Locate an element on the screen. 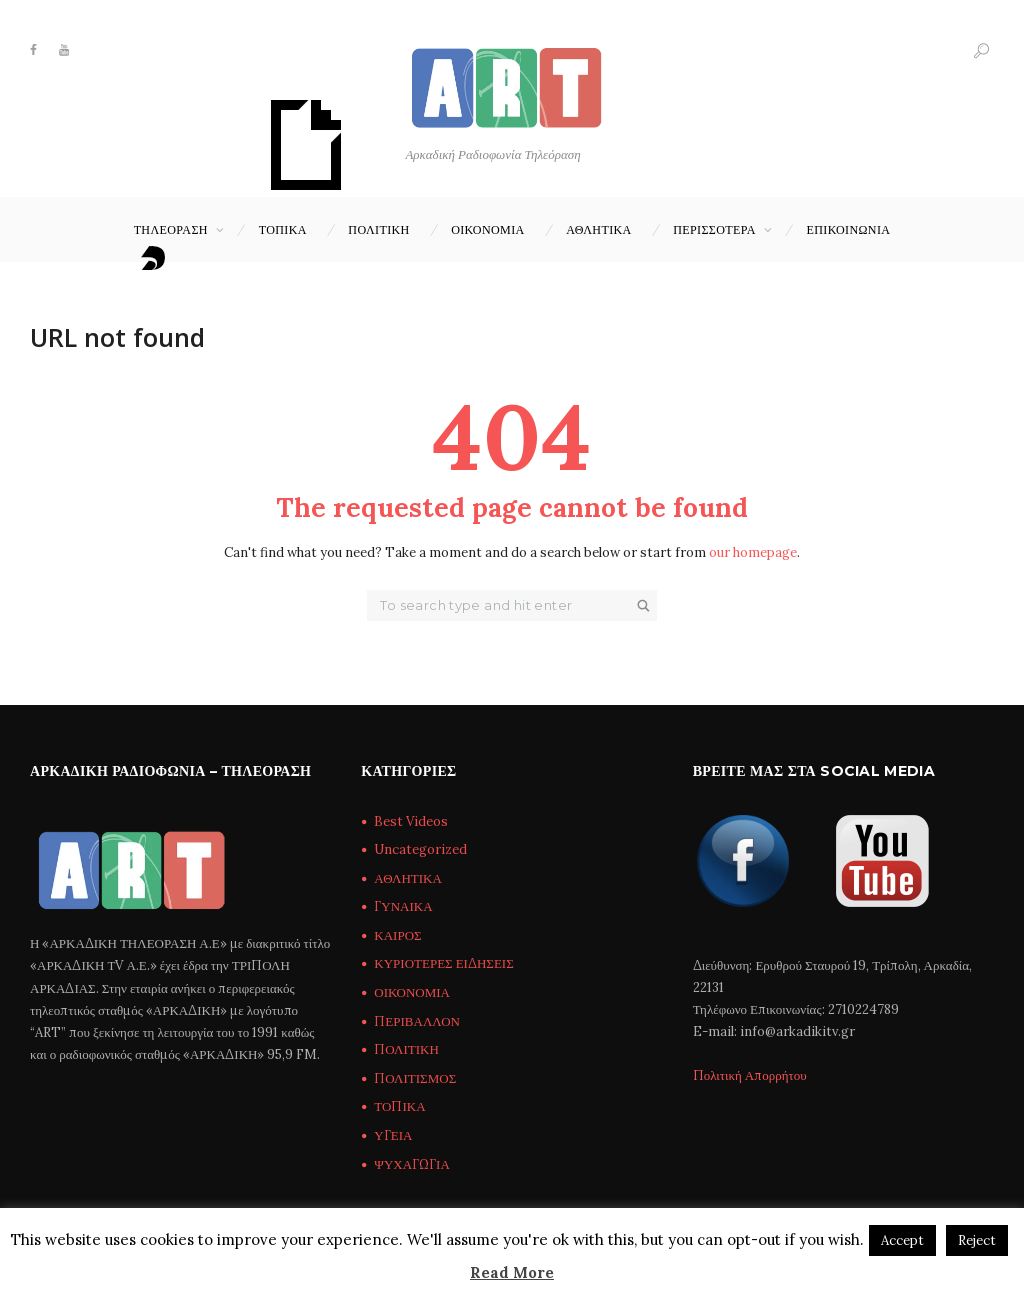  open deepnote collaborative notebook is located at coordinates (153, 258).